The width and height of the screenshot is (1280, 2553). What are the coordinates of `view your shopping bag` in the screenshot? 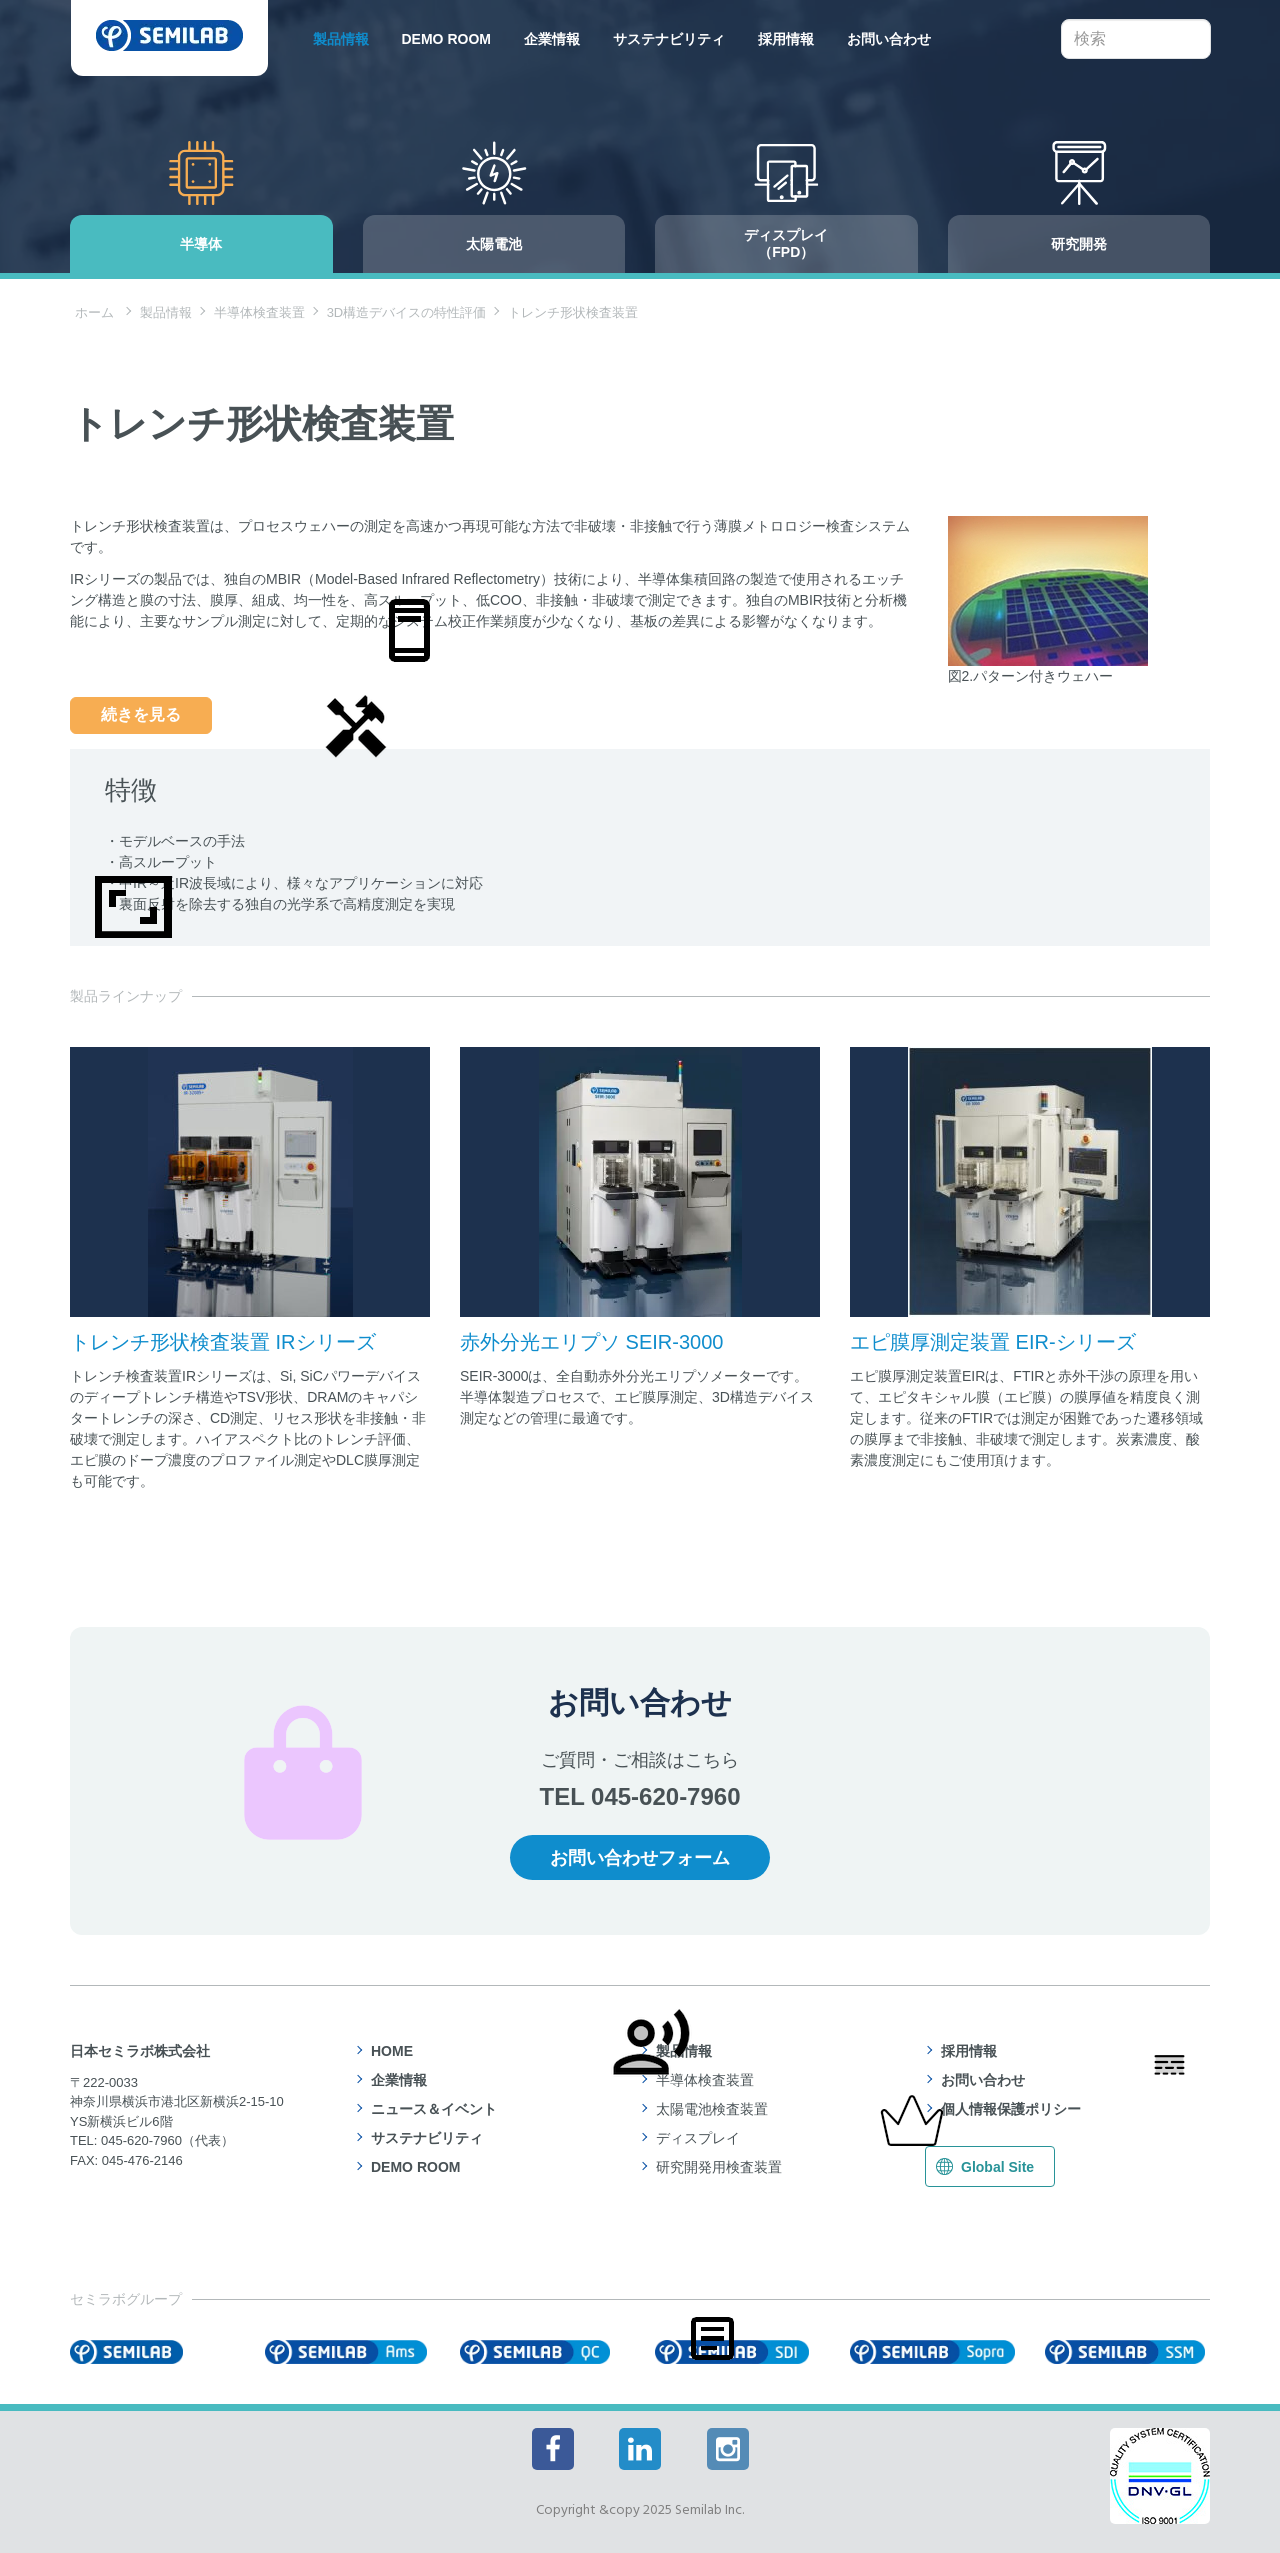 It's located at (303, 1781).